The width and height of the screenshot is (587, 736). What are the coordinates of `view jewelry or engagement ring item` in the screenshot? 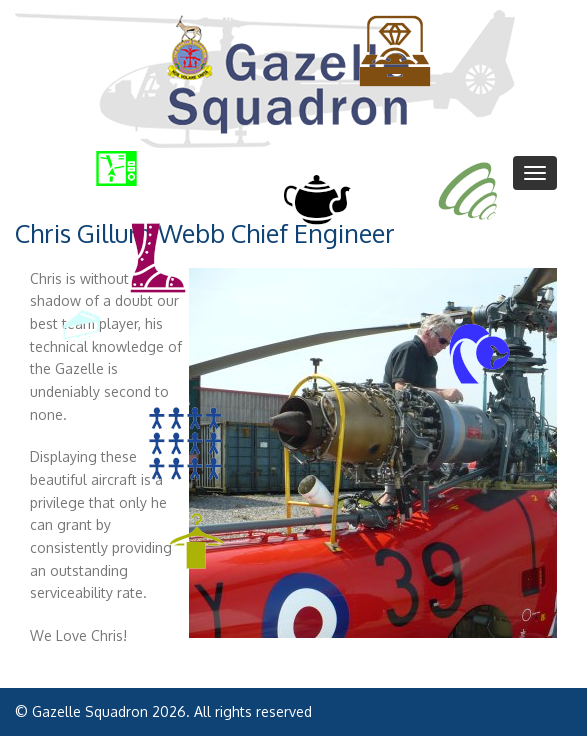 It's located at (395, 51).